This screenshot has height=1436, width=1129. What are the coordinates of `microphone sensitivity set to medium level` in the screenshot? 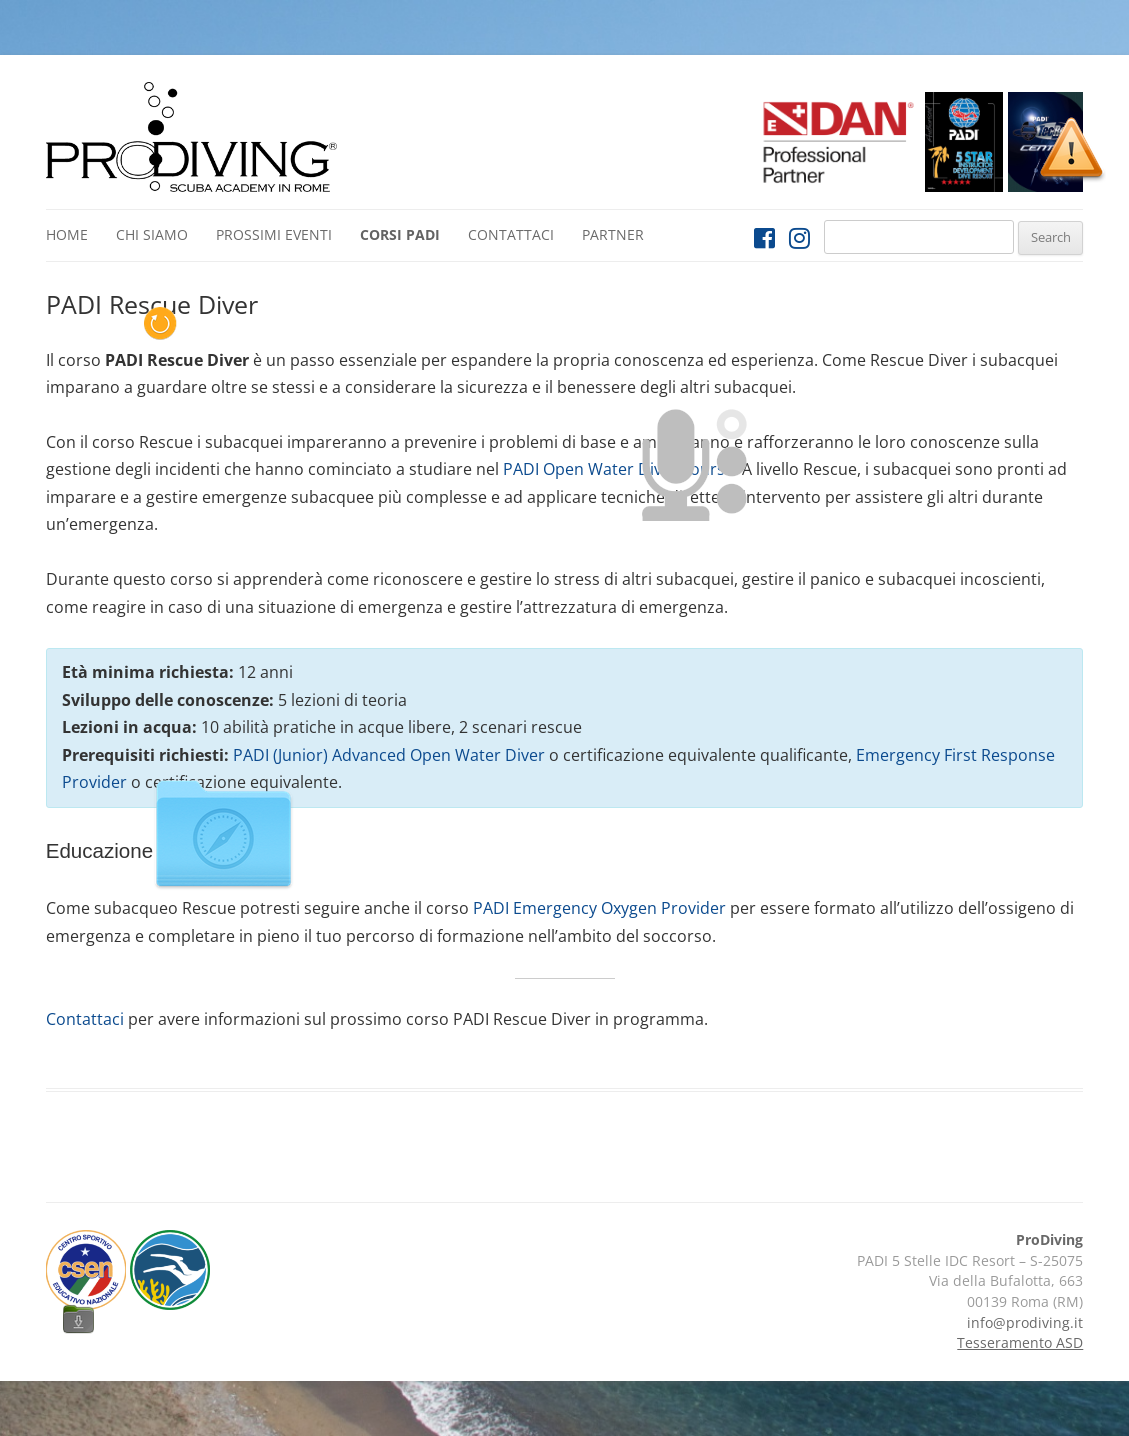 It's located at (694, 461).